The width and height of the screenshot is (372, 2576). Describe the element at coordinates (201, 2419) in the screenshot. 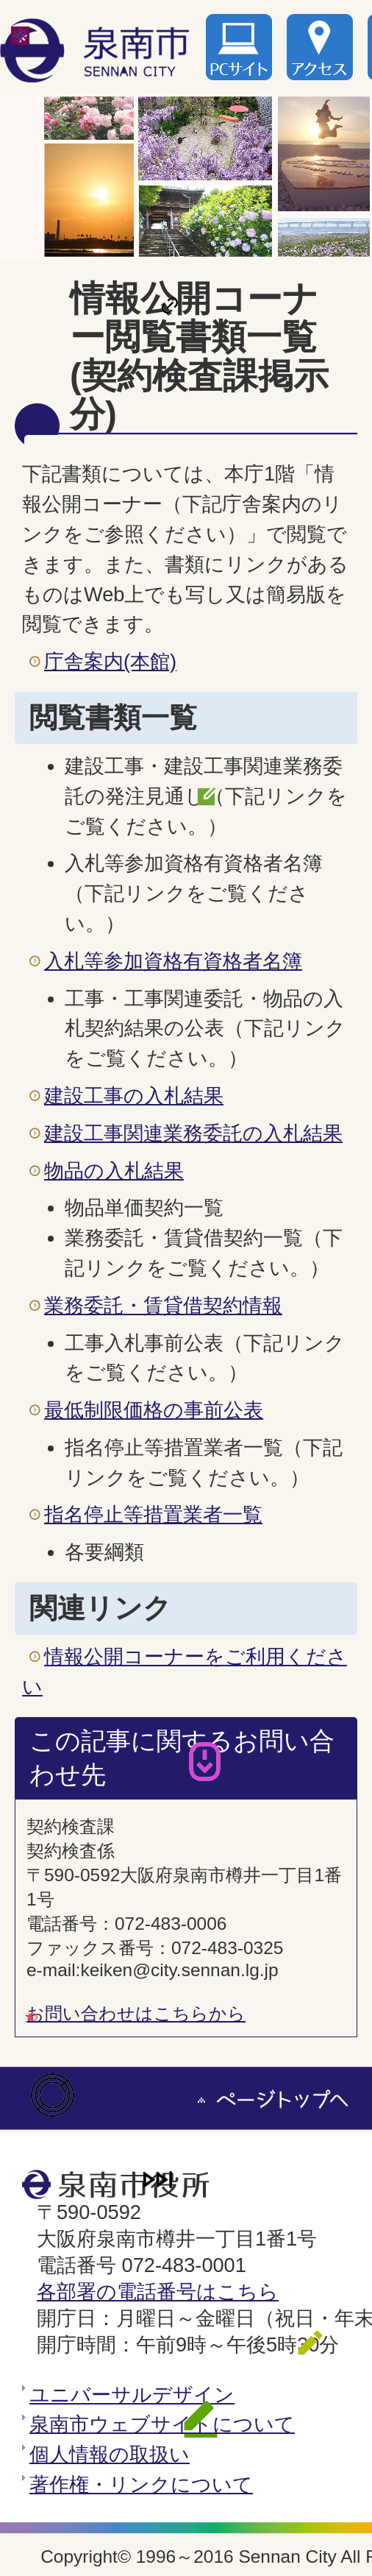

I see `edit content or settings` at that location.